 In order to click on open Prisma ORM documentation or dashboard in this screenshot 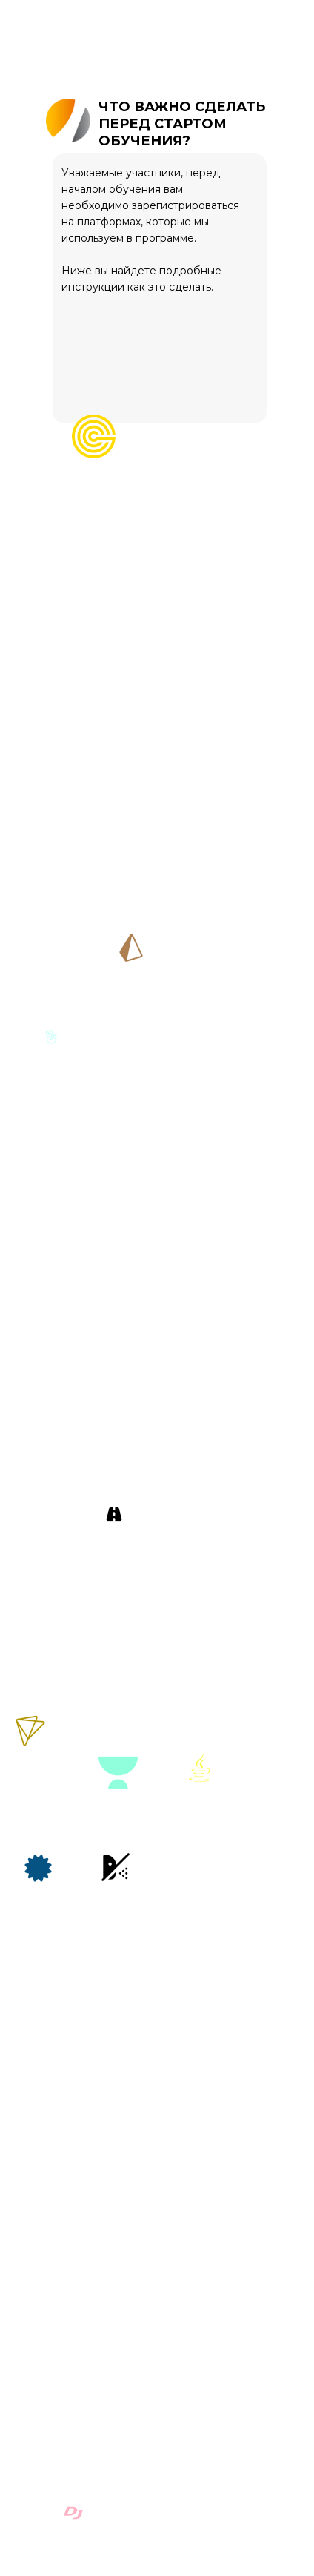, I will do `click(131, 948)`.